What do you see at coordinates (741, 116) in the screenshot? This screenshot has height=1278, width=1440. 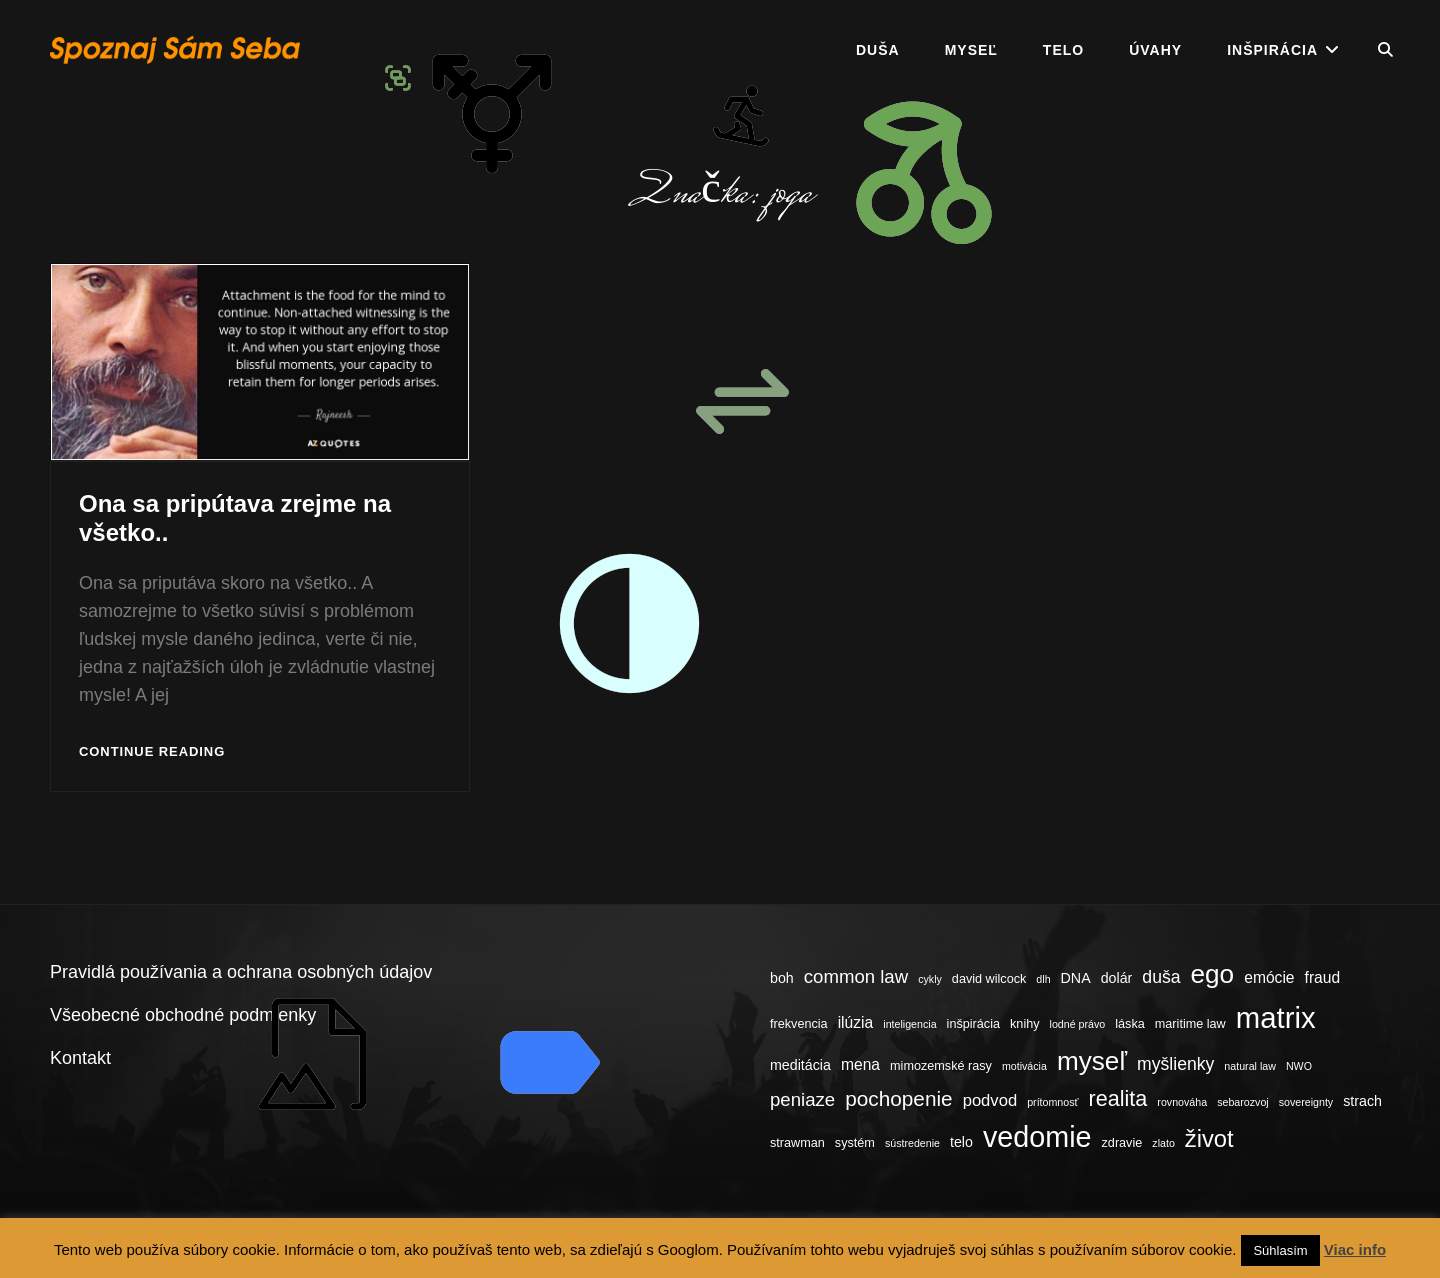 I see `access snowboarding or winter sports content` at bounding box center [741, 116].